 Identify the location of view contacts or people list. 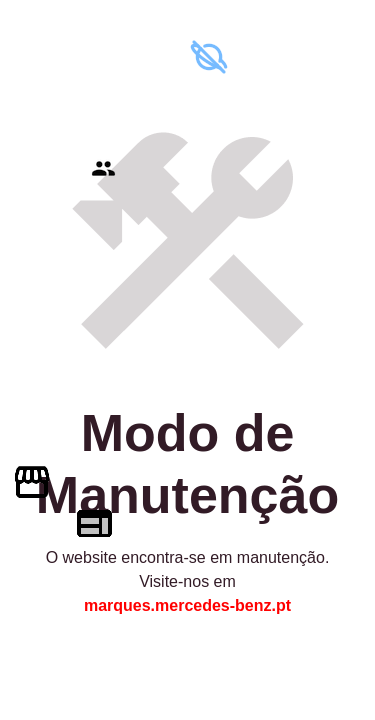
(103, 168).